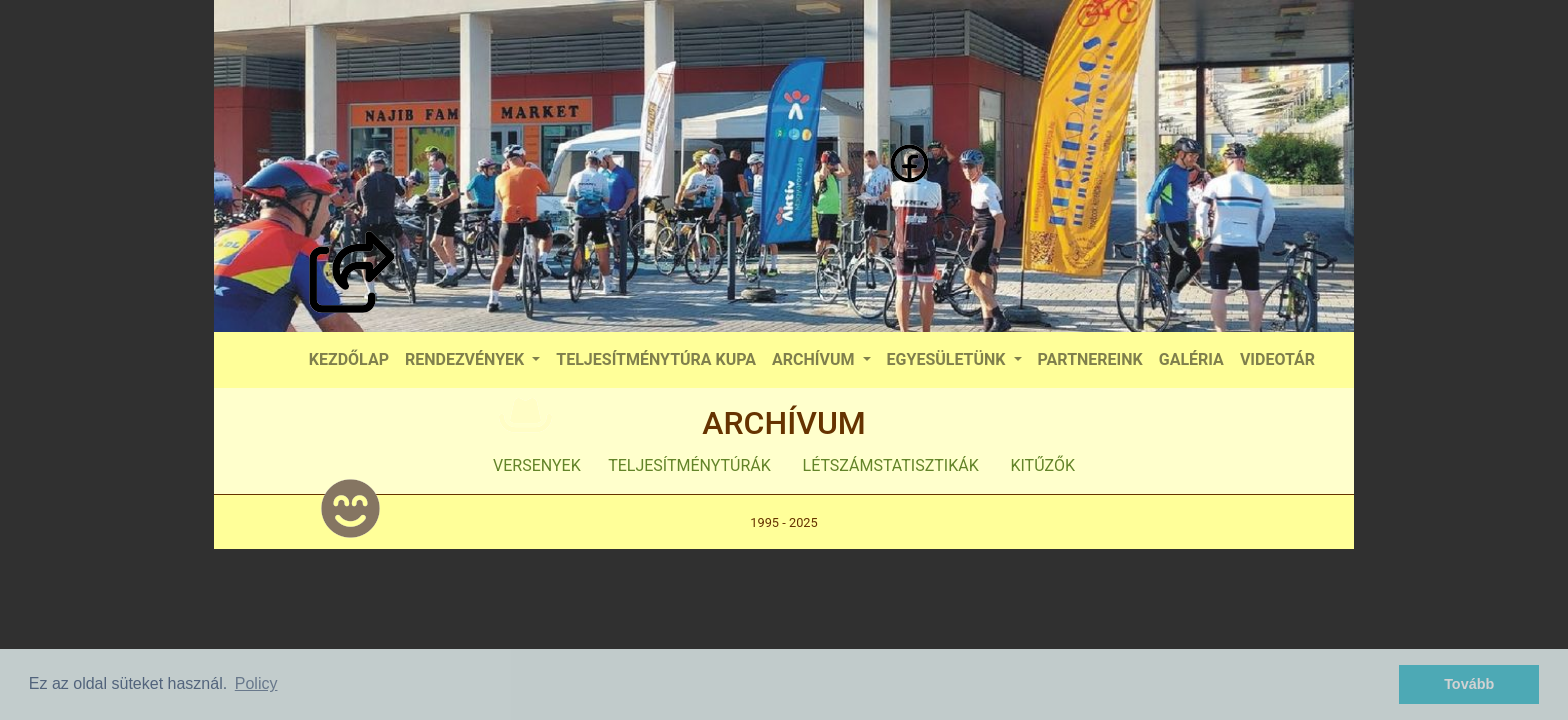 This screenshot has height=720, width=1568. I want to click on open facebook app, so click(909, 163).